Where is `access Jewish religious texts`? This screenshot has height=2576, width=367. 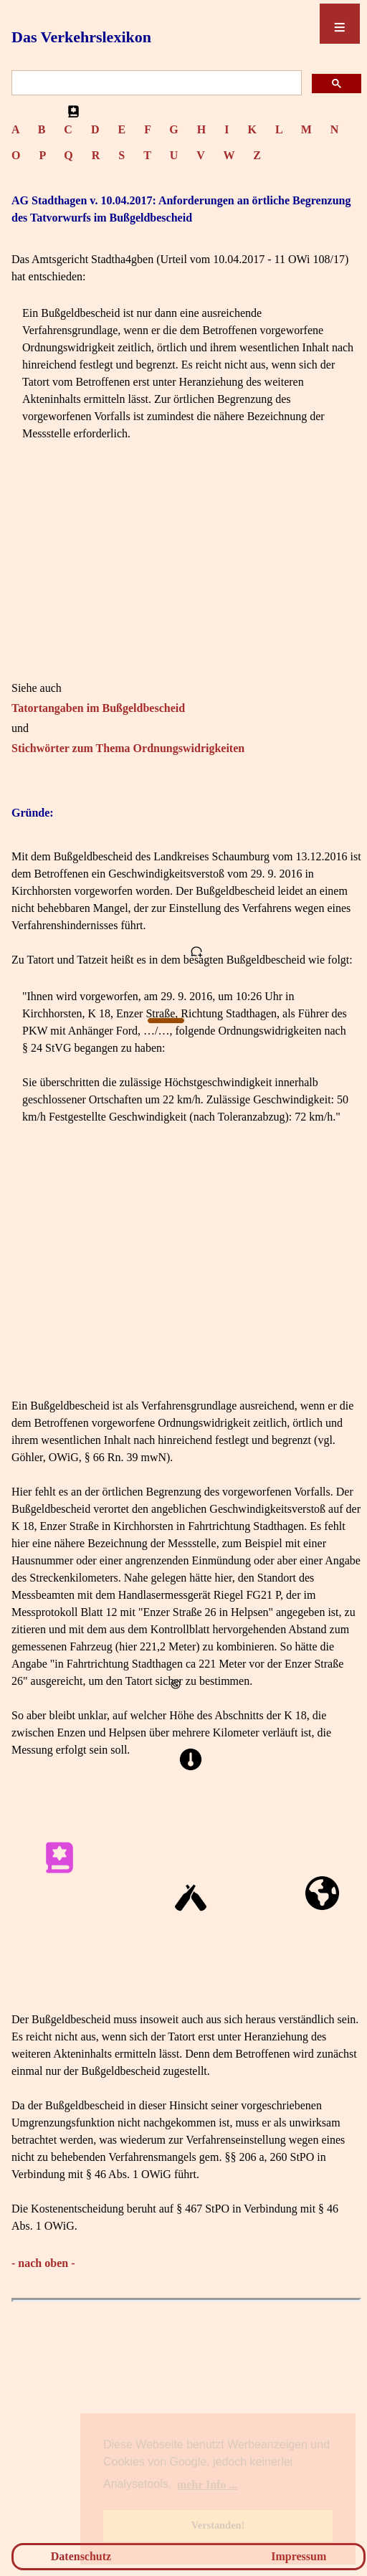 access Jewish religious texts is located at coordinates (73, 111).